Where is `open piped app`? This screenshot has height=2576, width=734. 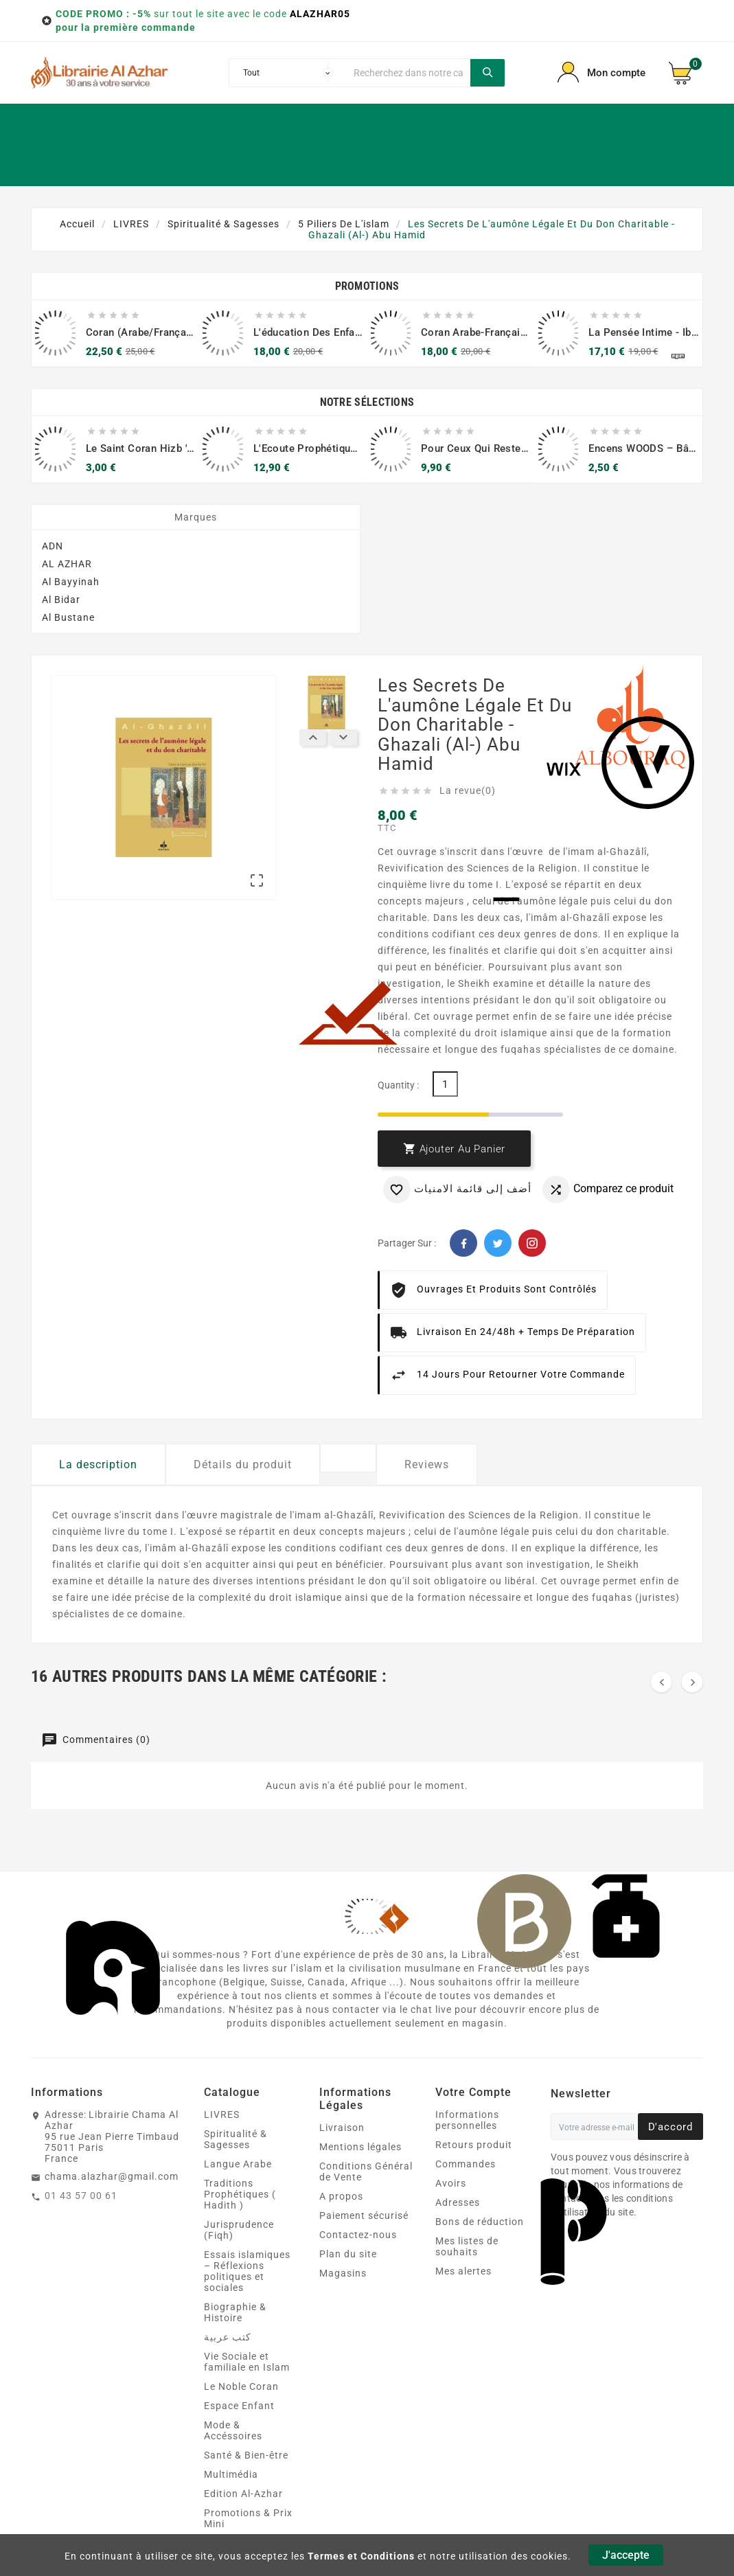
open piped app is located at coordinates (573, 2231).